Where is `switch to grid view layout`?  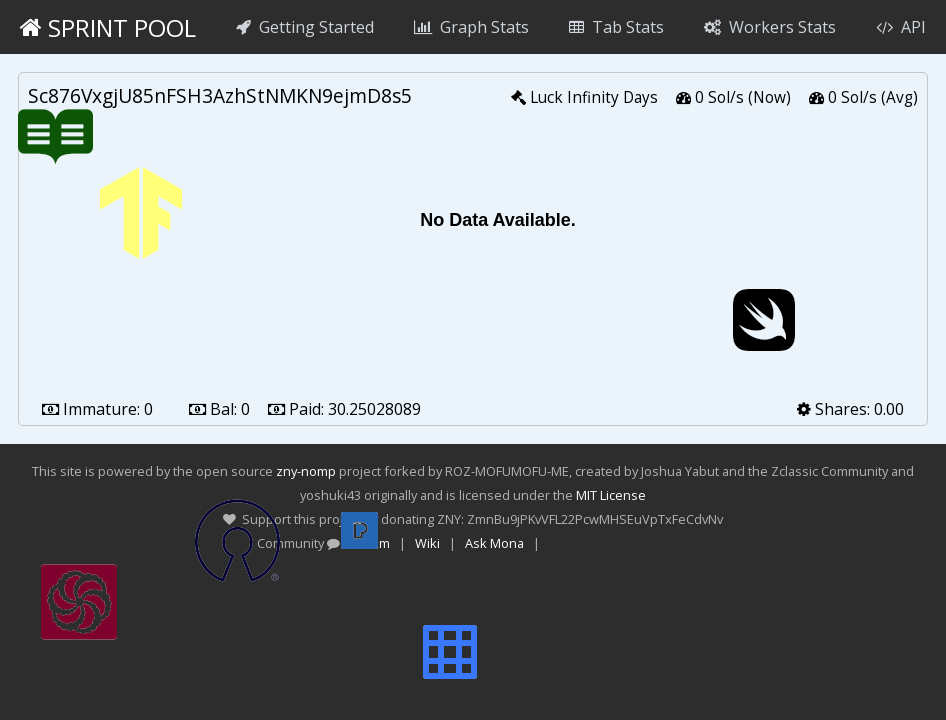 switch to grid view layout is located at coordinates (450, 652).